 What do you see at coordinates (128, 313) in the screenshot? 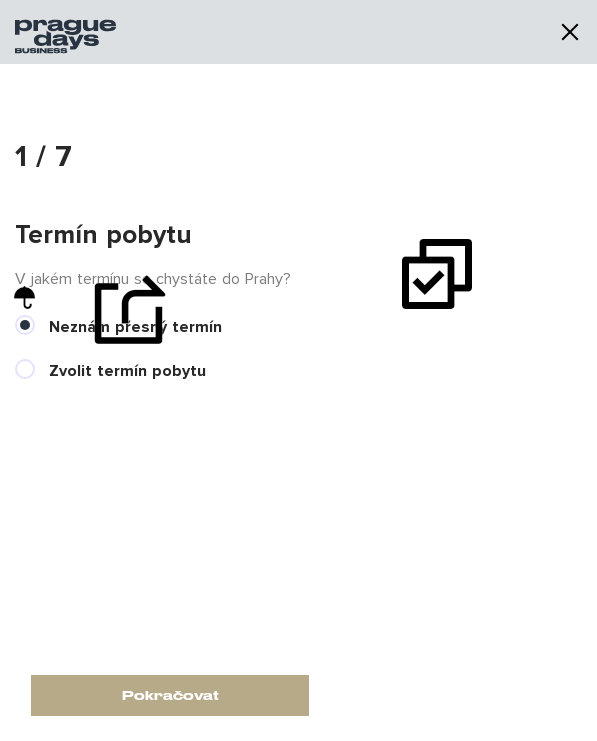
I see `share content to another app or platform` at bounding box center [128, 313].